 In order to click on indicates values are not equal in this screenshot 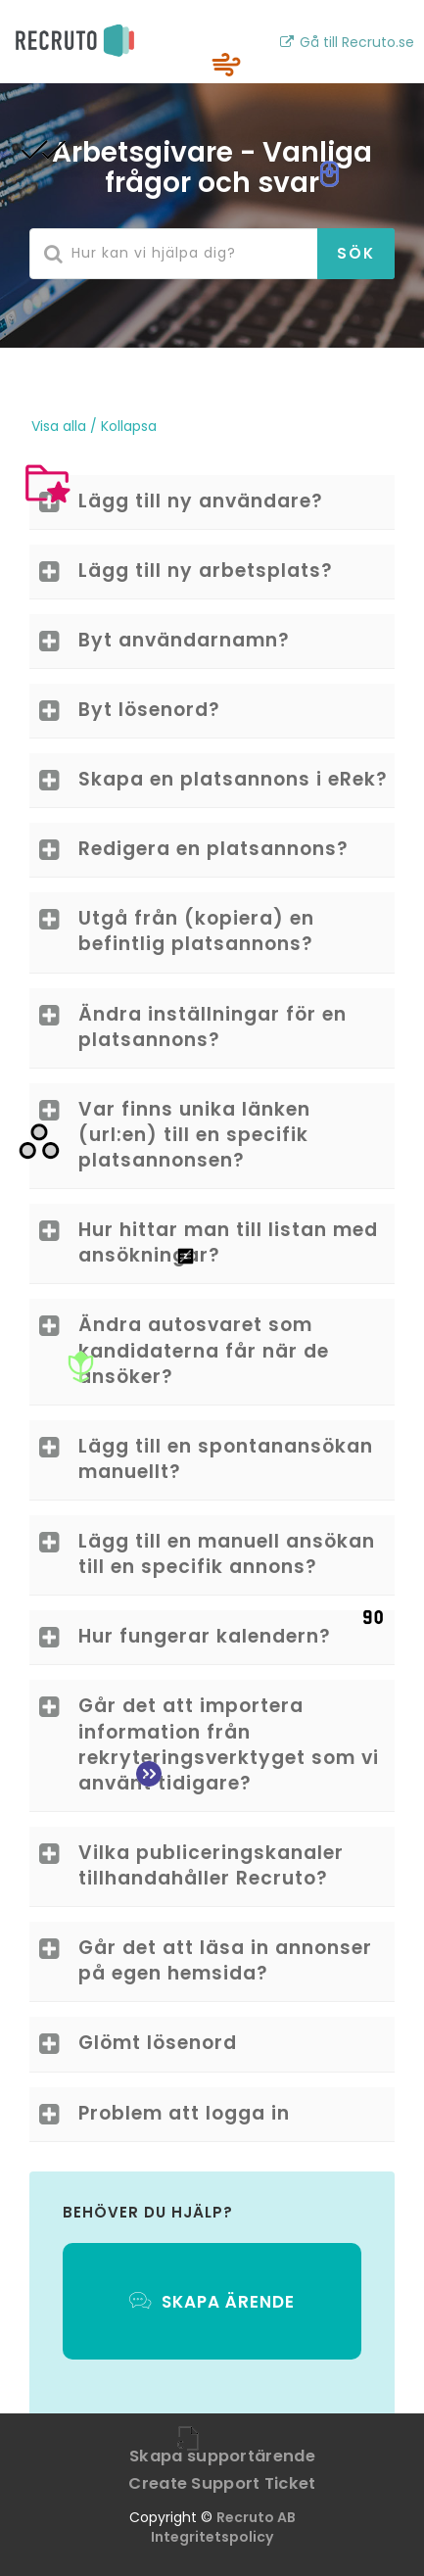, I will do `click(185, 1256)`.